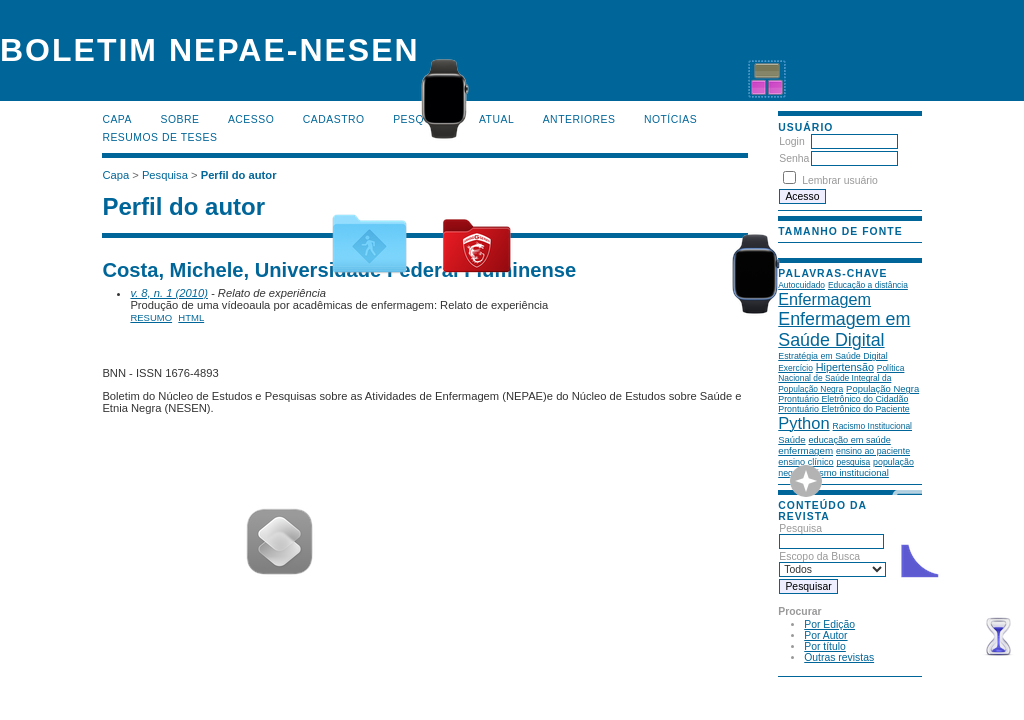  Describe the element at coordinates (369, 243) in the screenshot. I see `access the public folder for shared files` at that location.